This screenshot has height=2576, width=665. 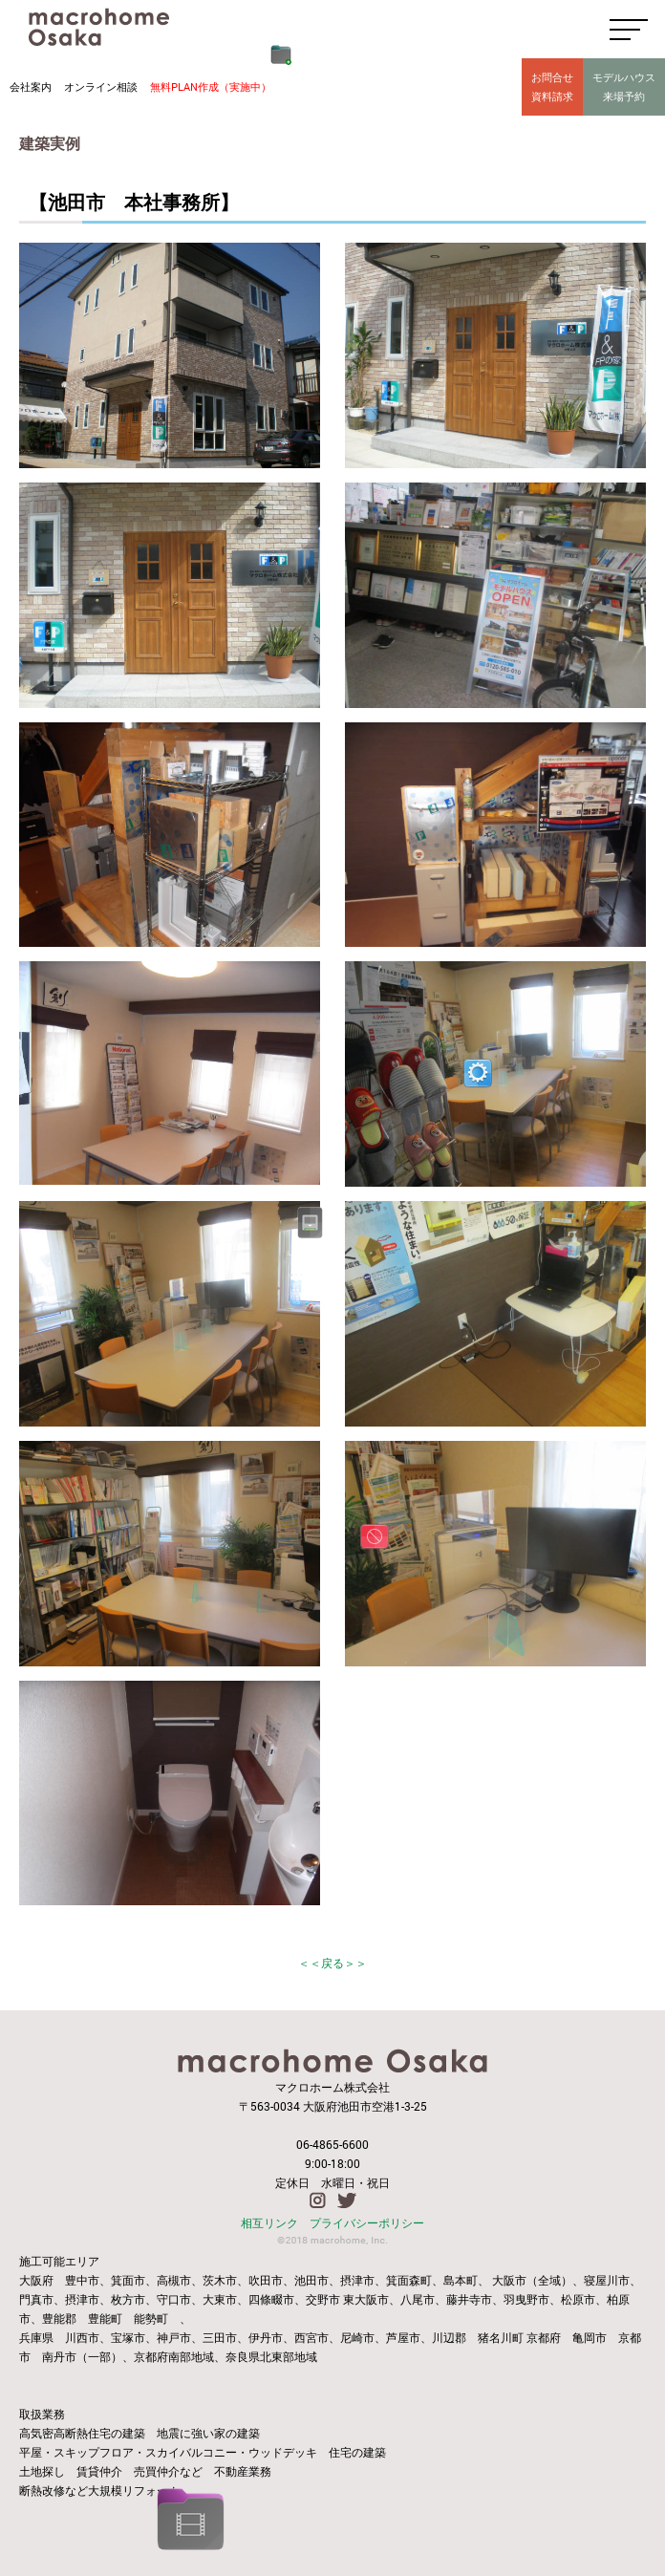 I want to click on open default applications settings, so click(x=478, y=1073).